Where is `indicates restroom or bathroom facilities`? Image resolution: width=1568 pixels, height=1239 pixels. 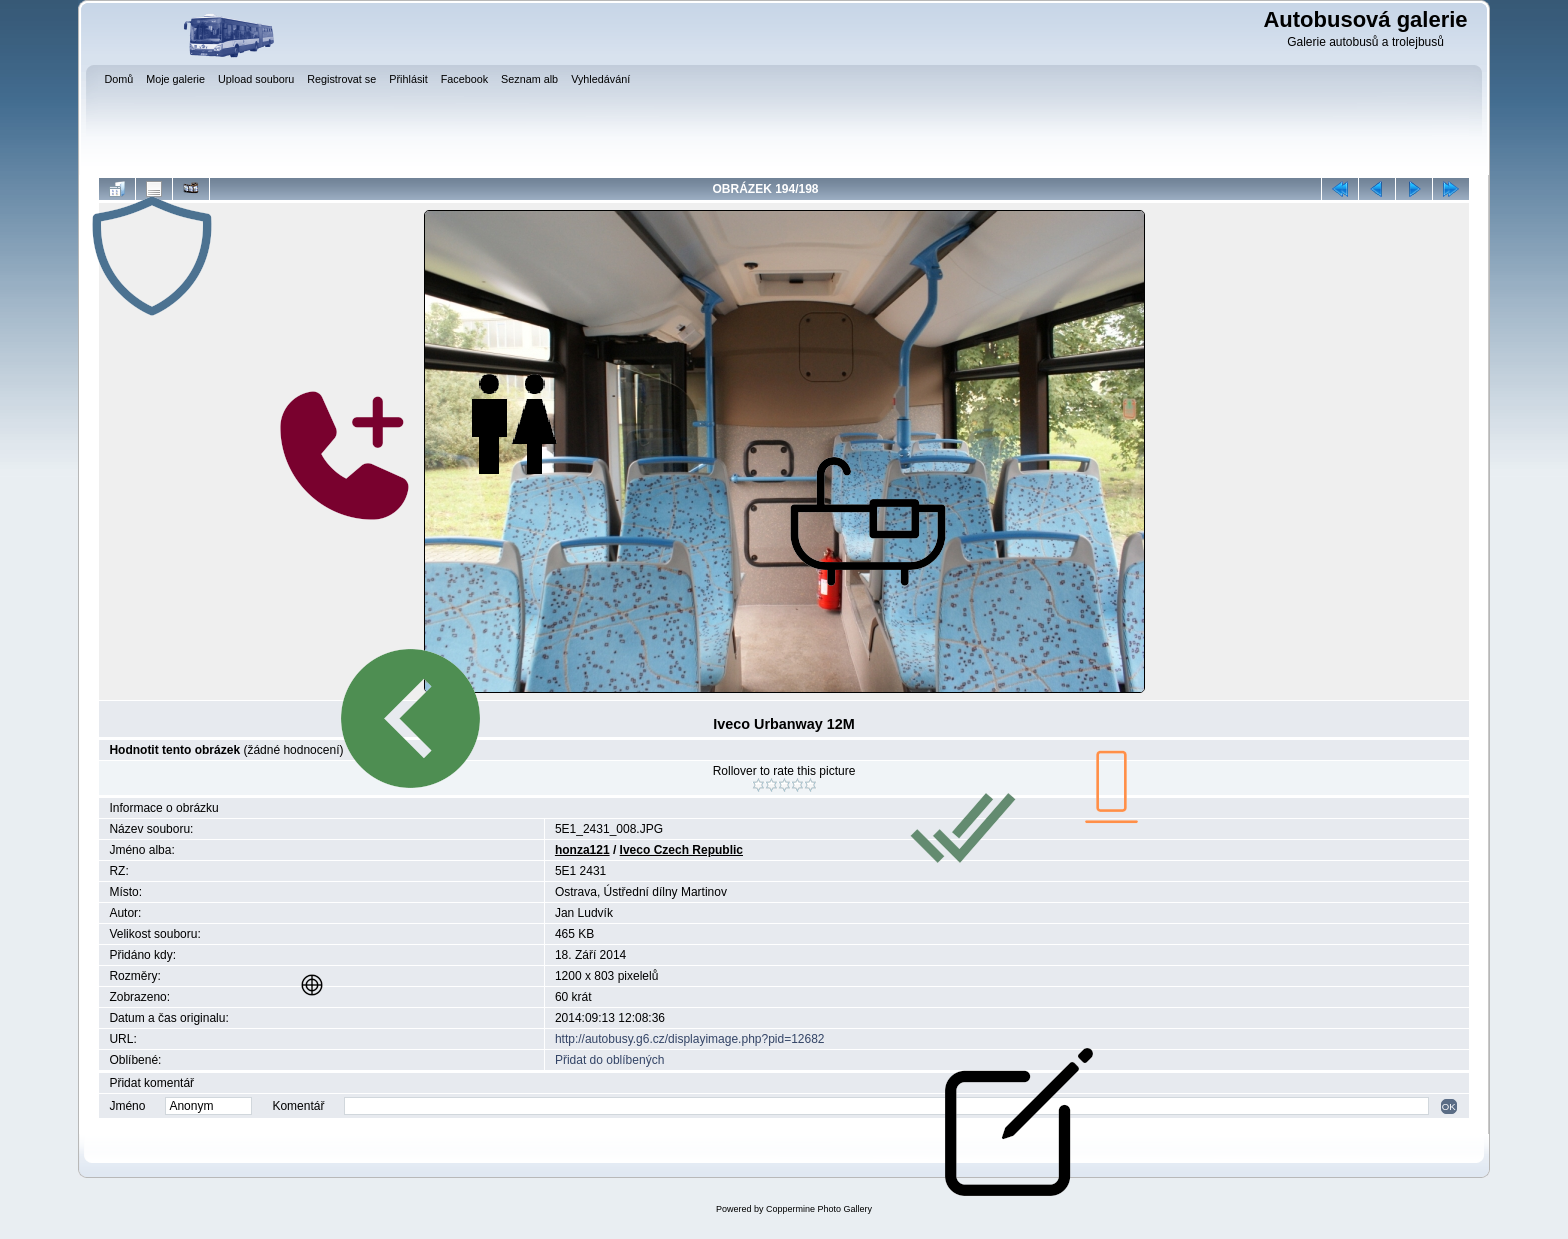
indicates restroom or bathroom facilities is located at coordinates (512, 424).